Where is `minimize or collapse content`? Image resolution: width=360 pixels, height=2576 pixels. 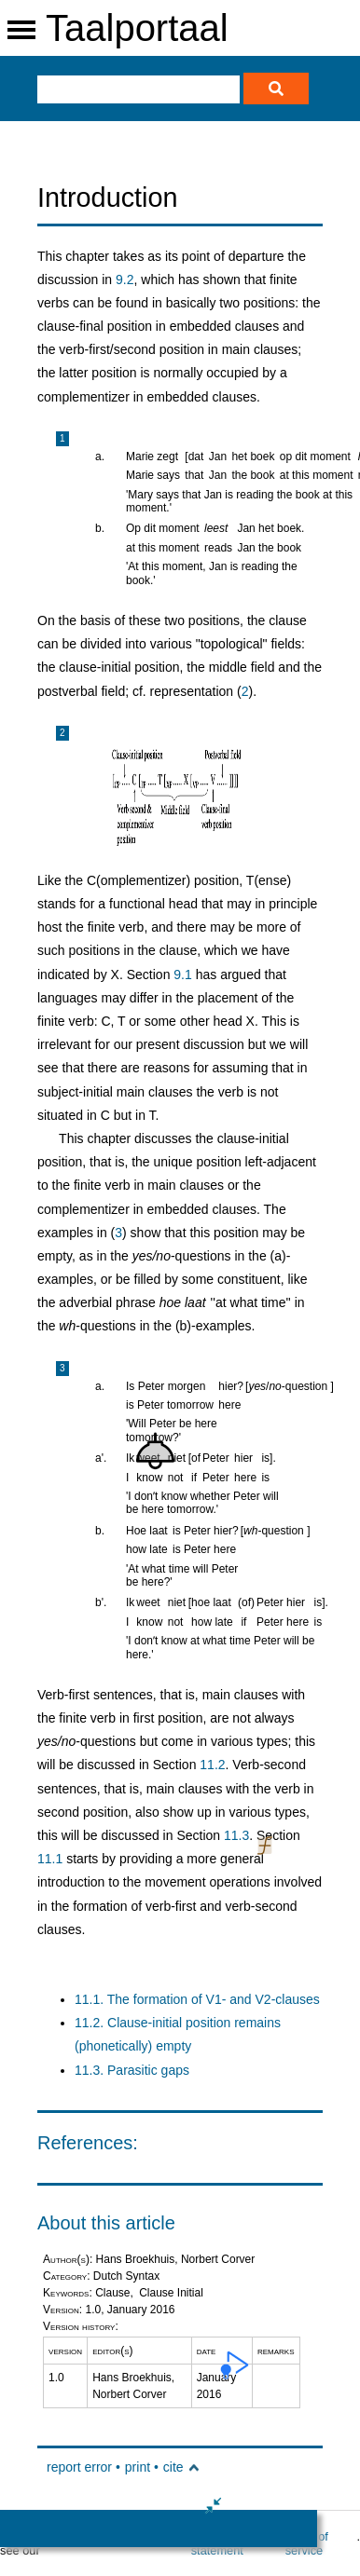
minimize or collapse content is located at coordinates (213, 2505).